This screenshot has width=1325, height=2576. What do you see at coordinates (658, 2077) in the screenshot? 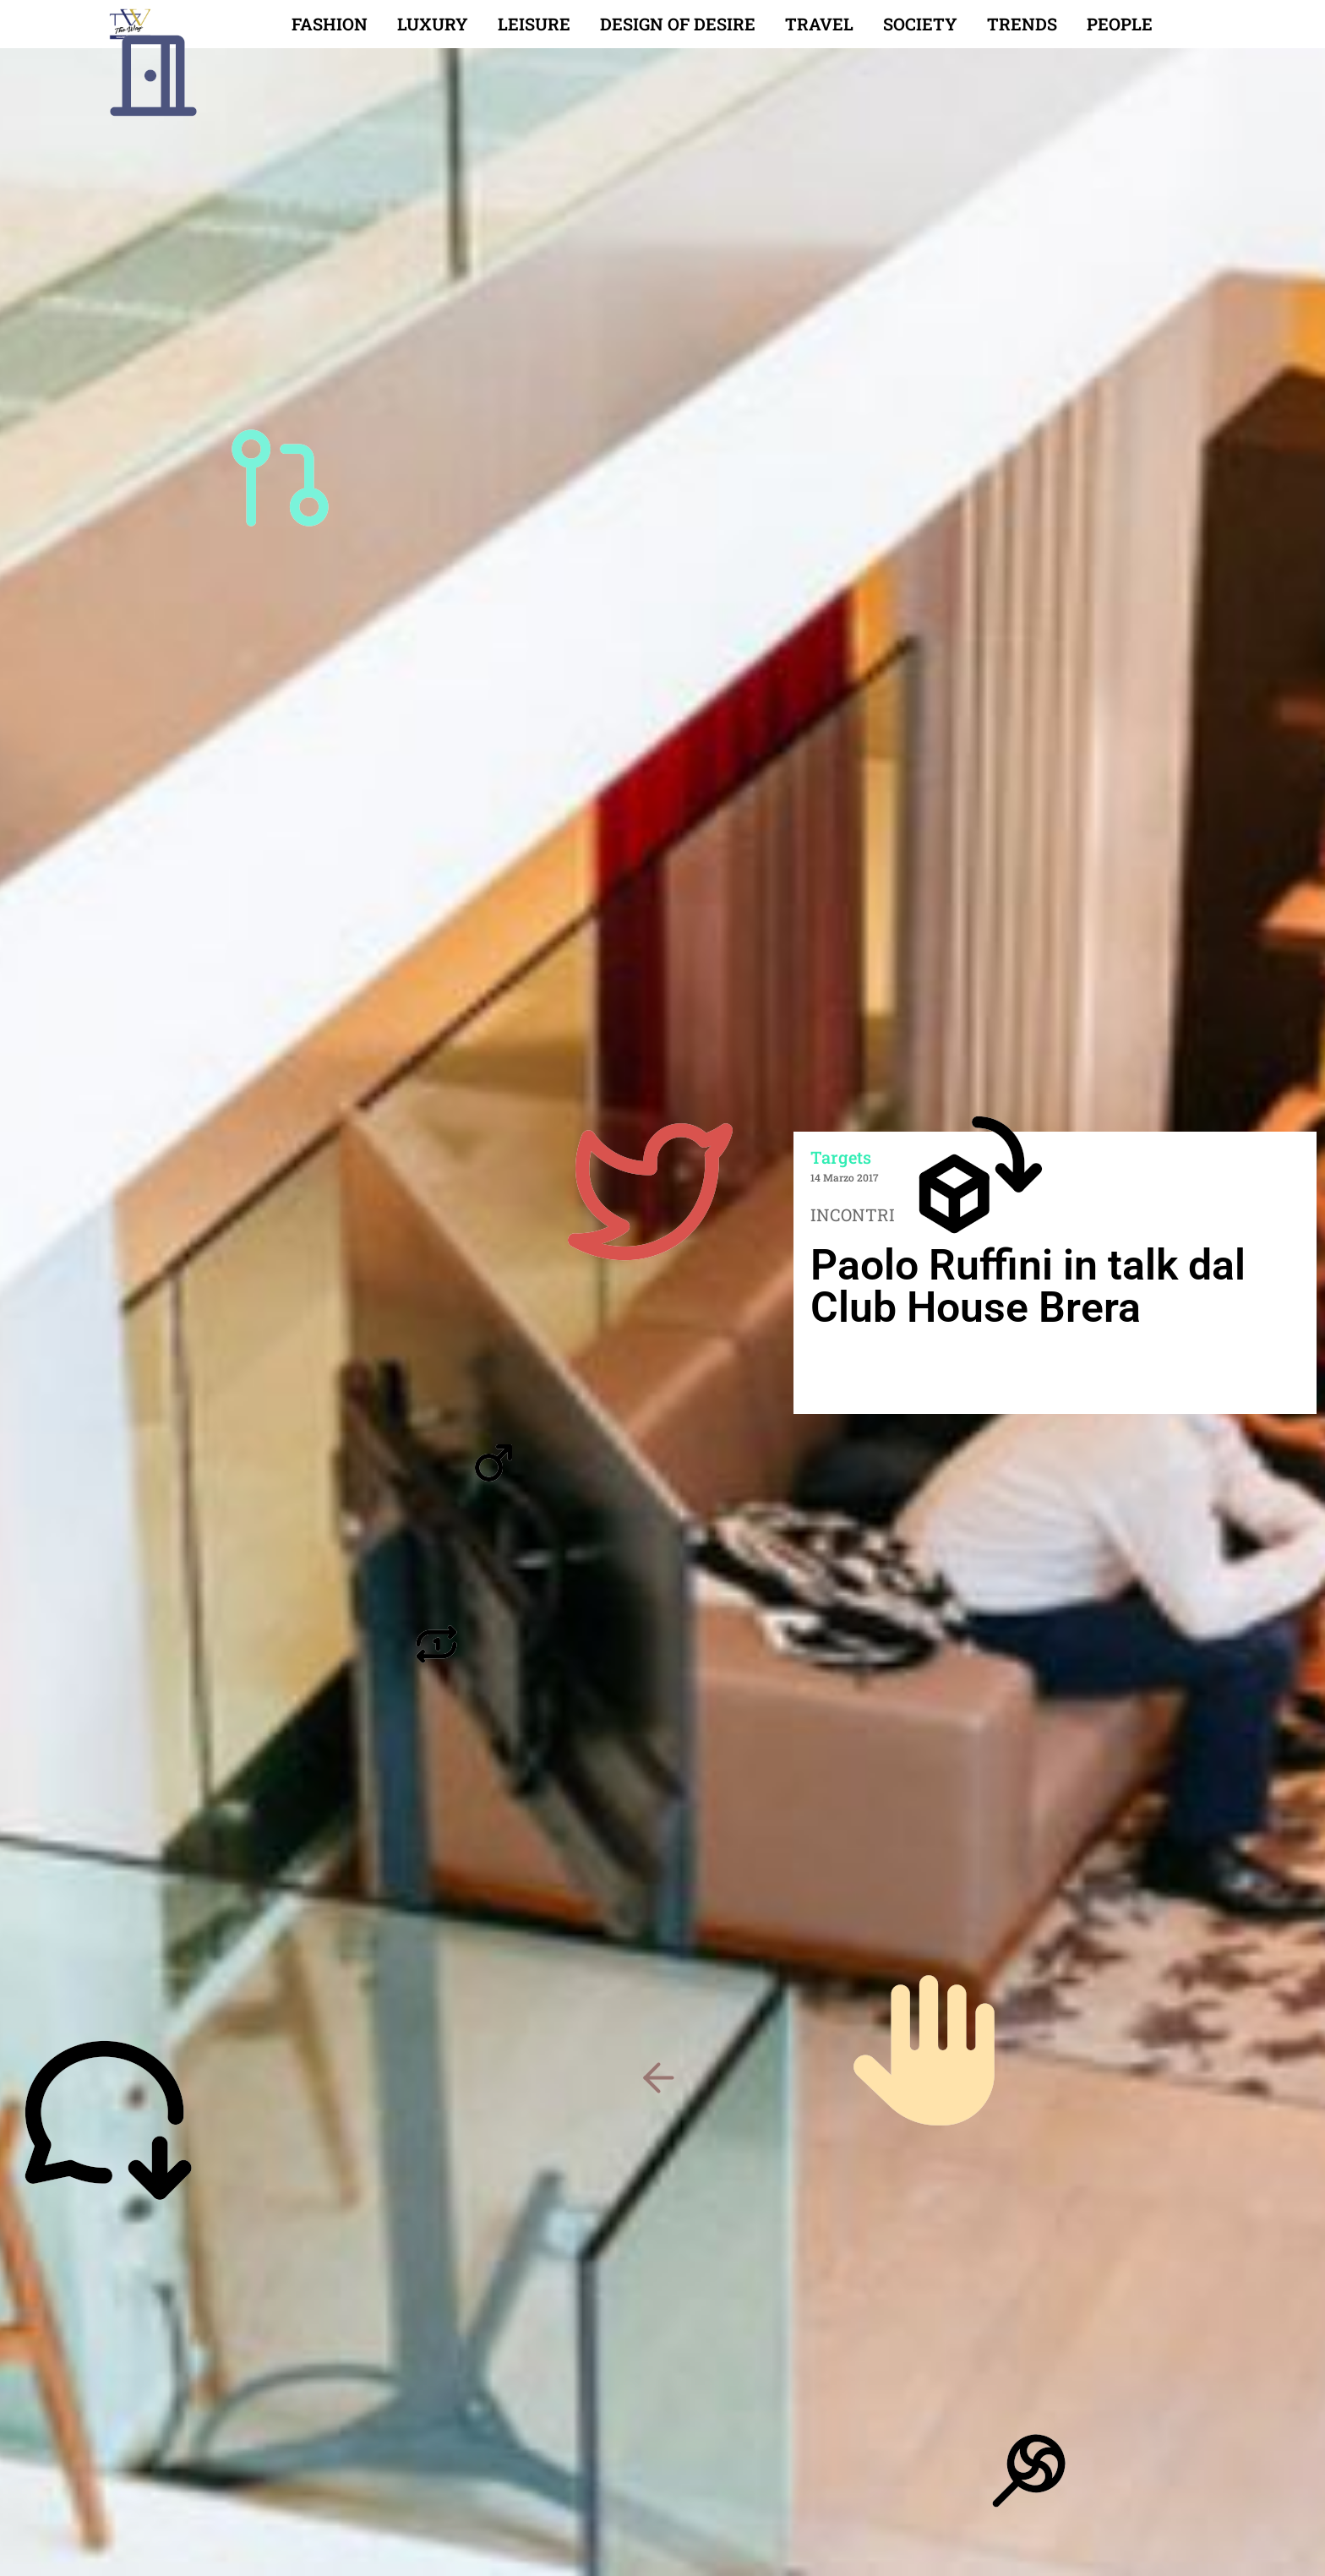
I see `go back to the previous screen` at bounding box center [658, 2077].